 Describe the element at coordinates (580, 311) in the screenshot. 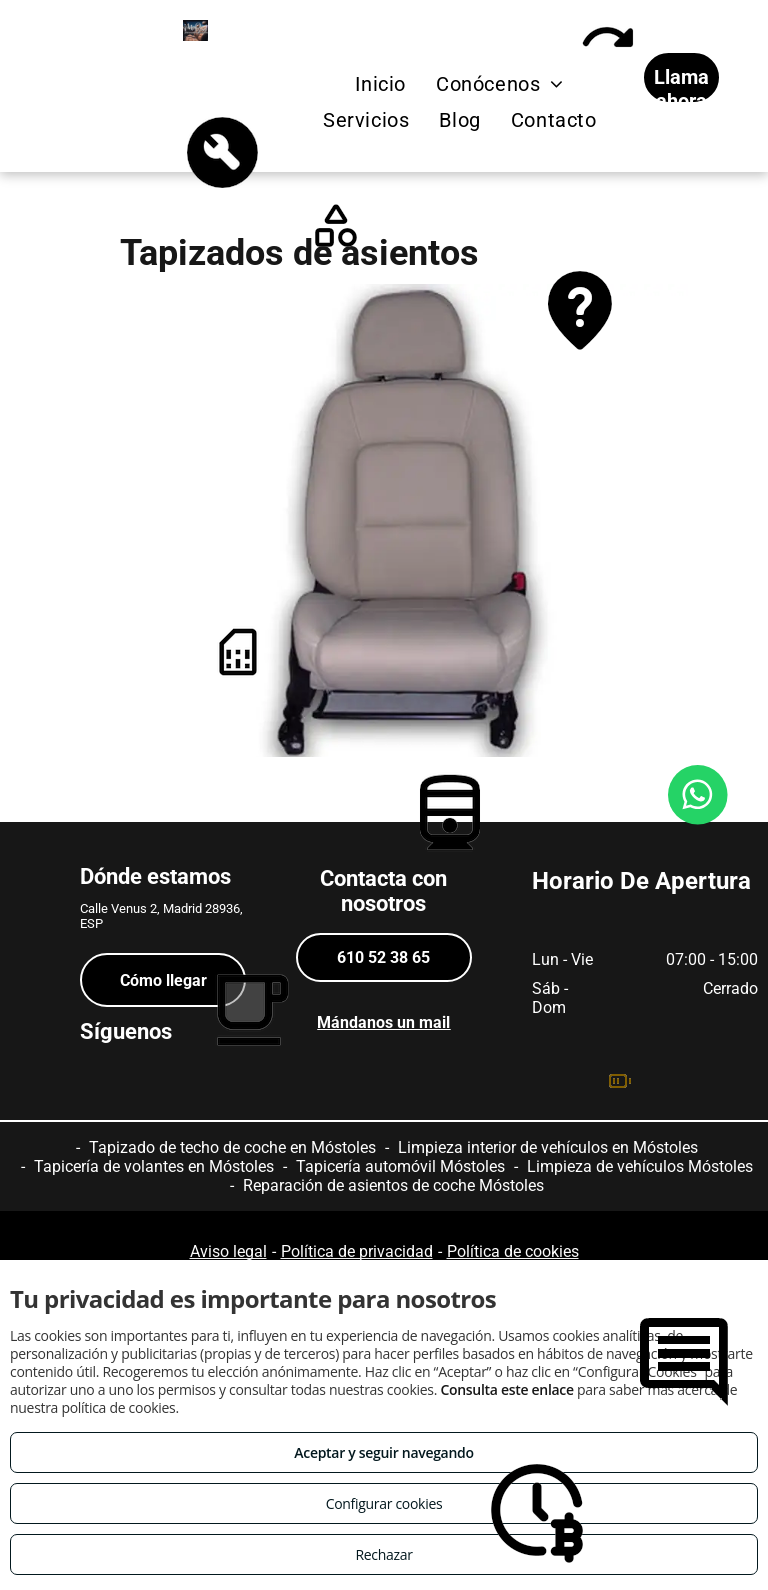

I see `unknown or unverified location` at that location.